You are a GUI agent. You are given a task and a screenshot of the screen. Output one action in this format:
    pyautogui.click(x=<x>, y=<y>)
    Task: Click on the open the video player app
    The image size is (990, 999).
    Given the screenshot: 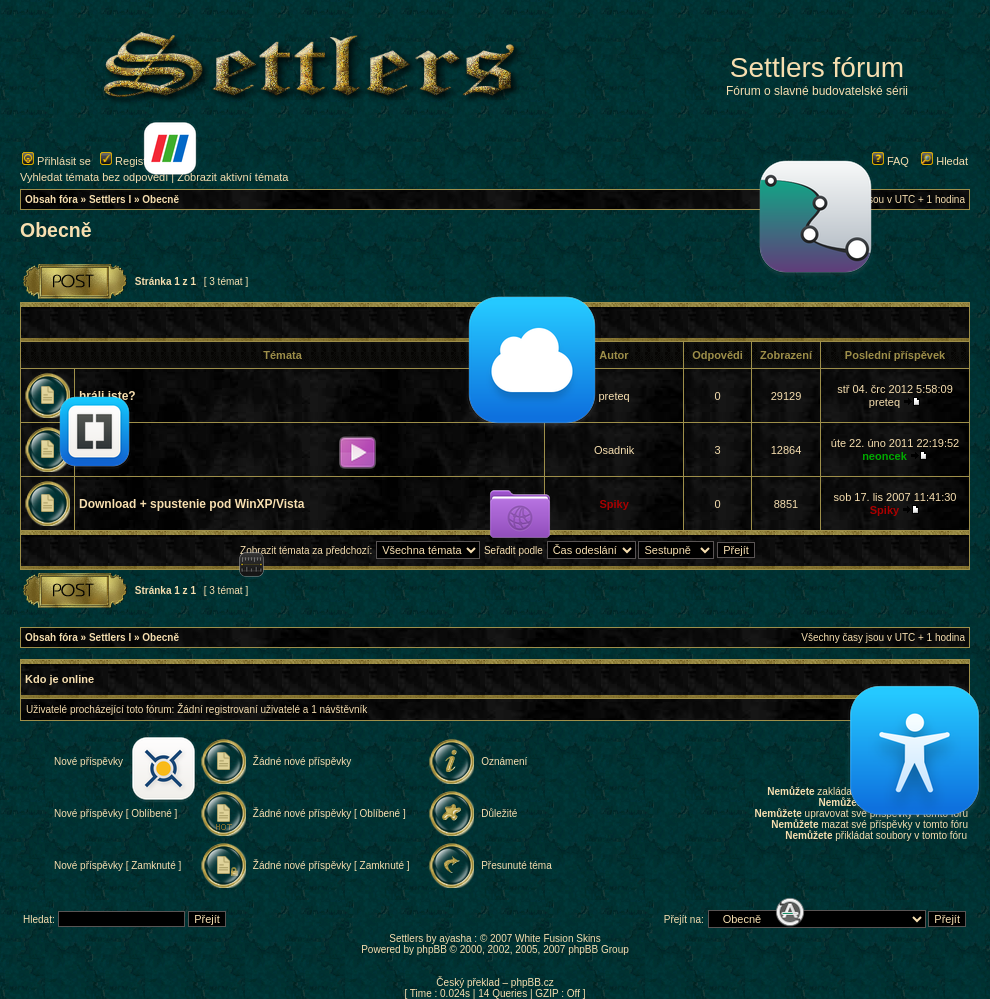 What is the action you would take?
    pyautogui.click(x=357, y=452)
    